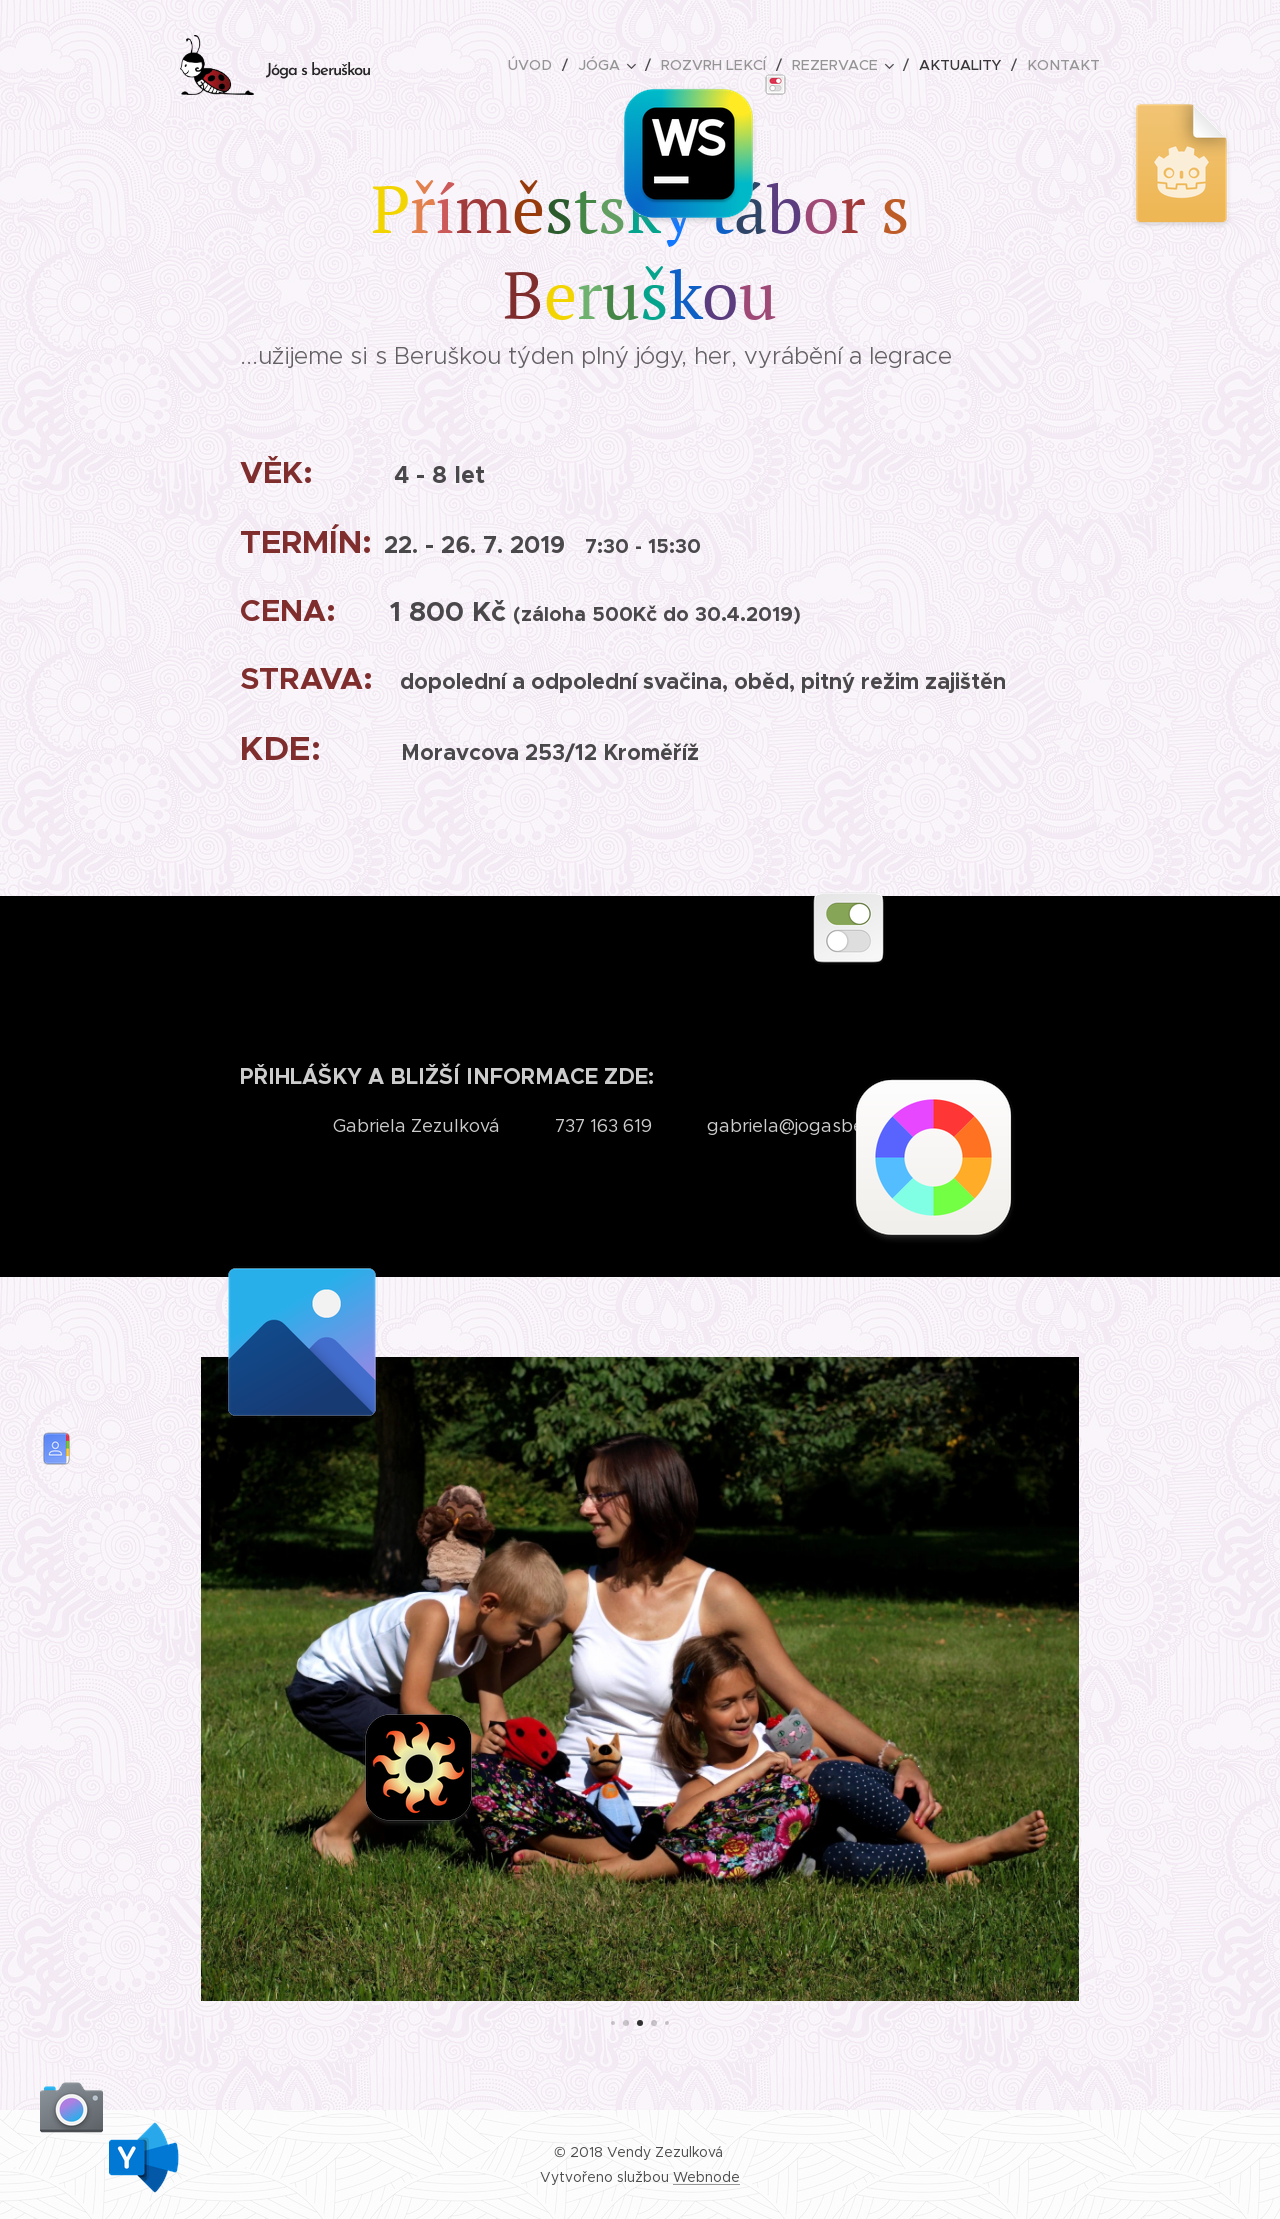 This screenshot has height=2219, width=1280. Describe the element at coordinates (56, 1448) in the screenshot. I see `open the contacts app` at that location.